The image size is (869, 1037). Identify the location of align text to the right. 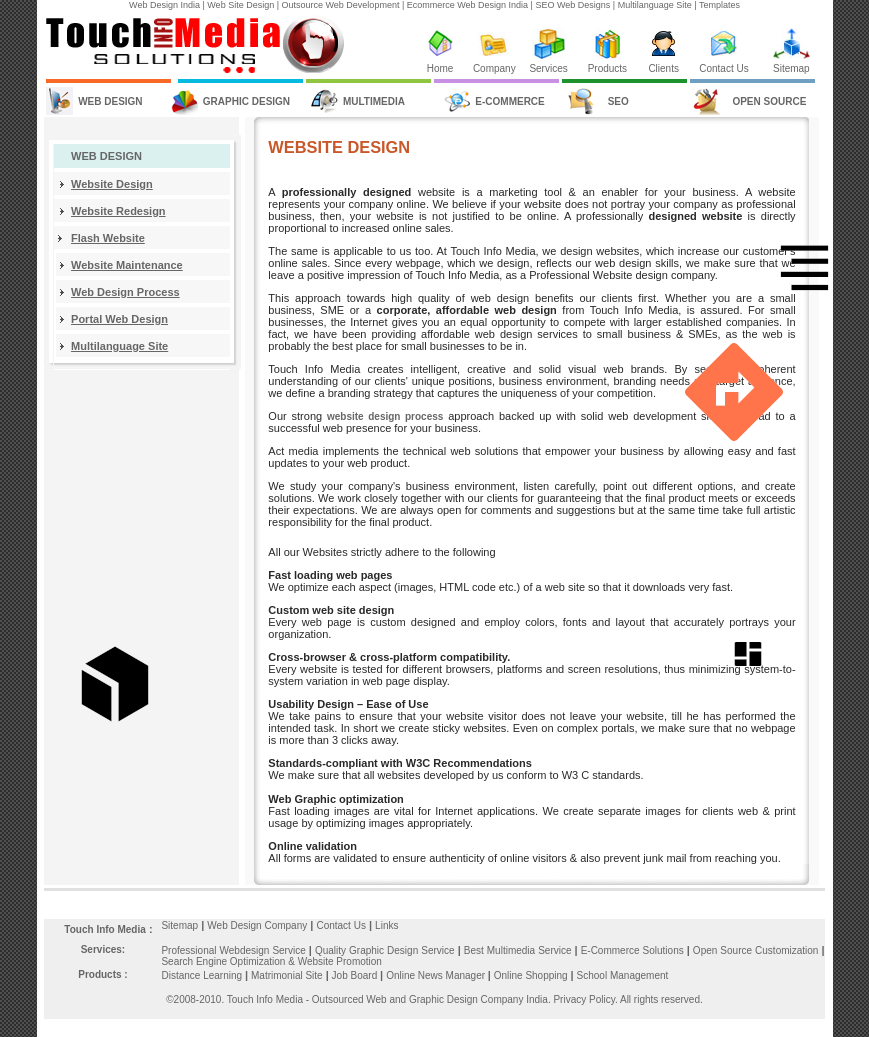
(804, 266).